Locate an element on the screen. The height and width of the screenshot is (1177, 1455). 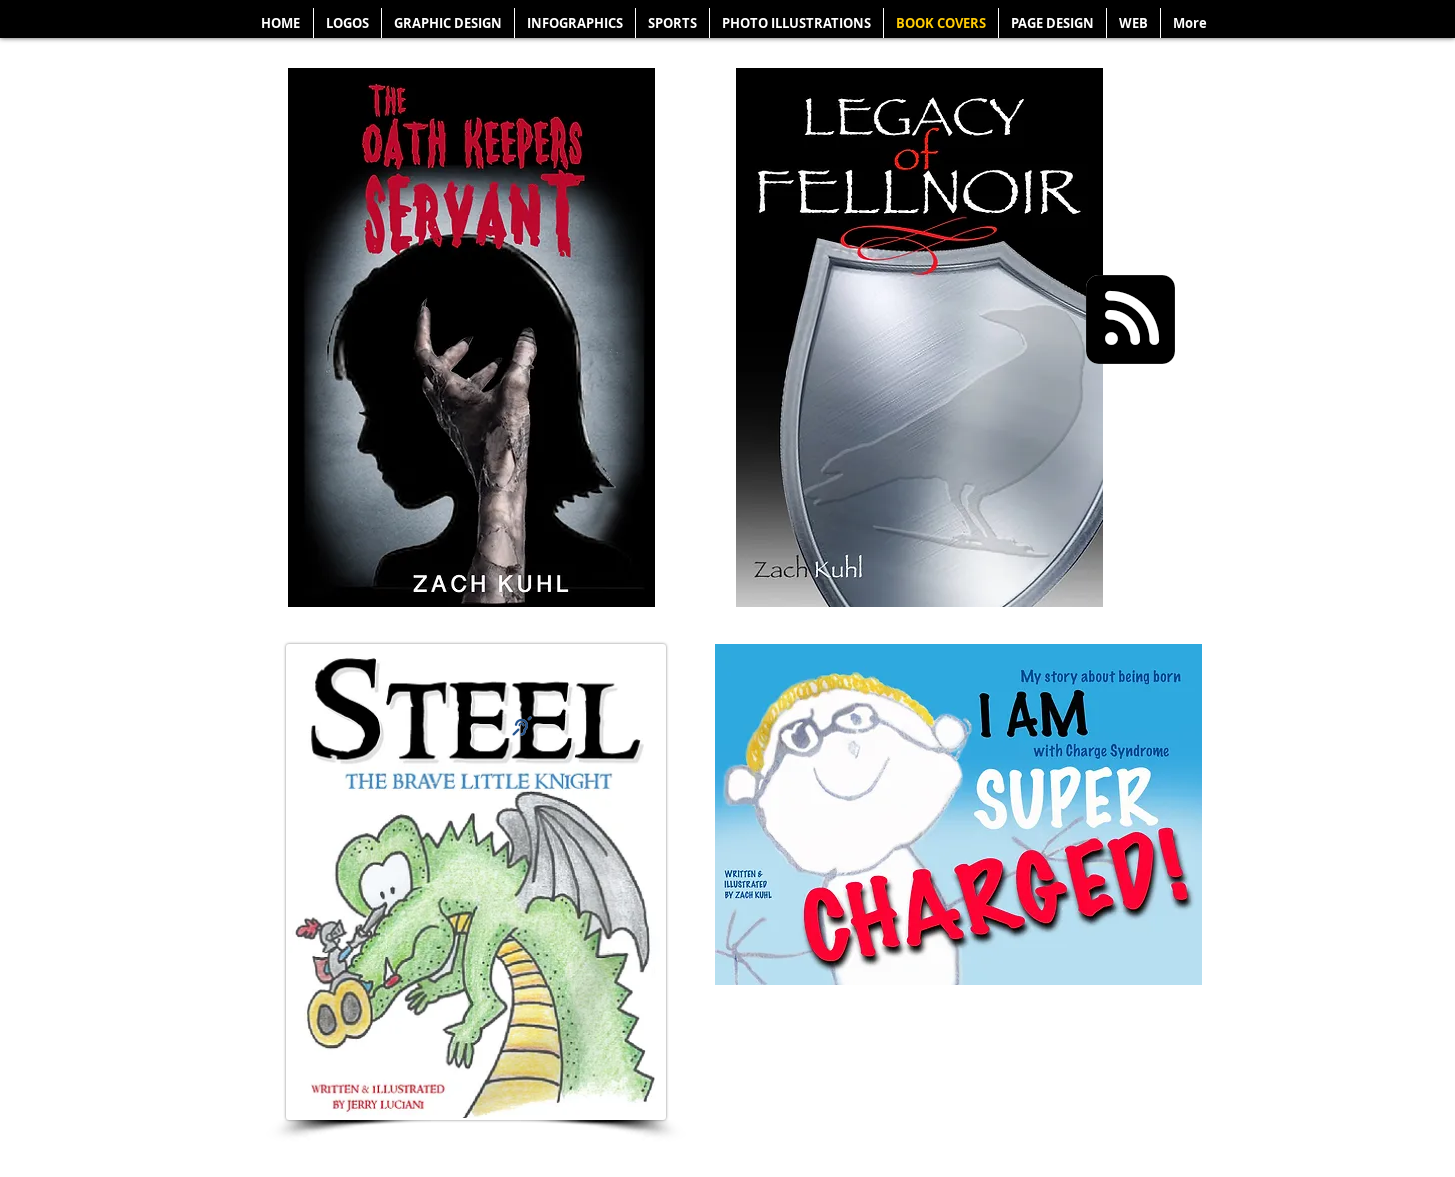
indicates deaf or hard of hearing accessibility option is located at coordinates (522, 726).